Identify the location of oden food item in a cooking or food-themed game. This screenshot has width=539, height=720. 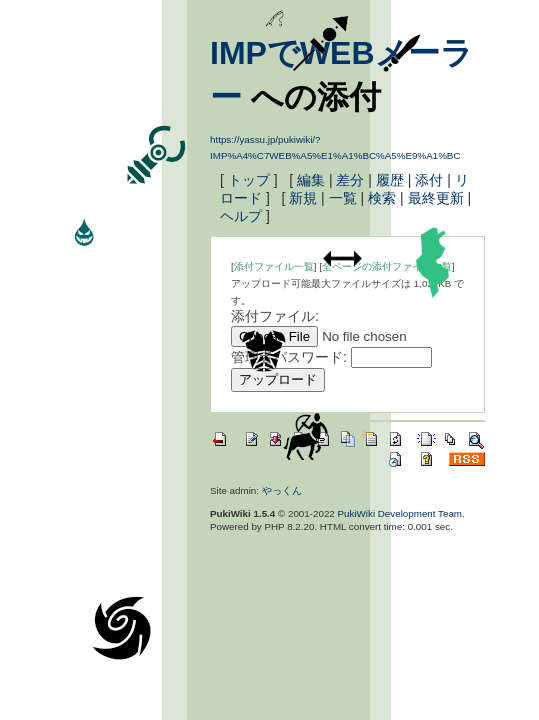
(320, 43).